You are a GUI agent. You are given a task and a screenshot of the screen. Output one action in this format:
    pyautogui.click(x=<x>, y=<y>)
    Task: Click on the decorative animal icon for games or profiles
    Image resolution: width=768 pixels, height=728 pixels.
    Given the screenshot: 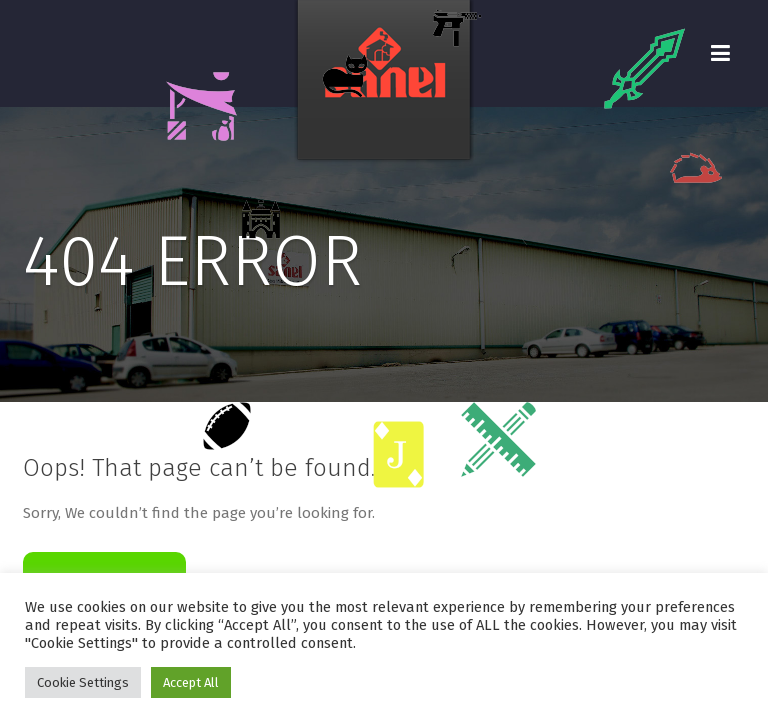 What is the action you would take?
    pyautogui.click(x=696, y=168)
    